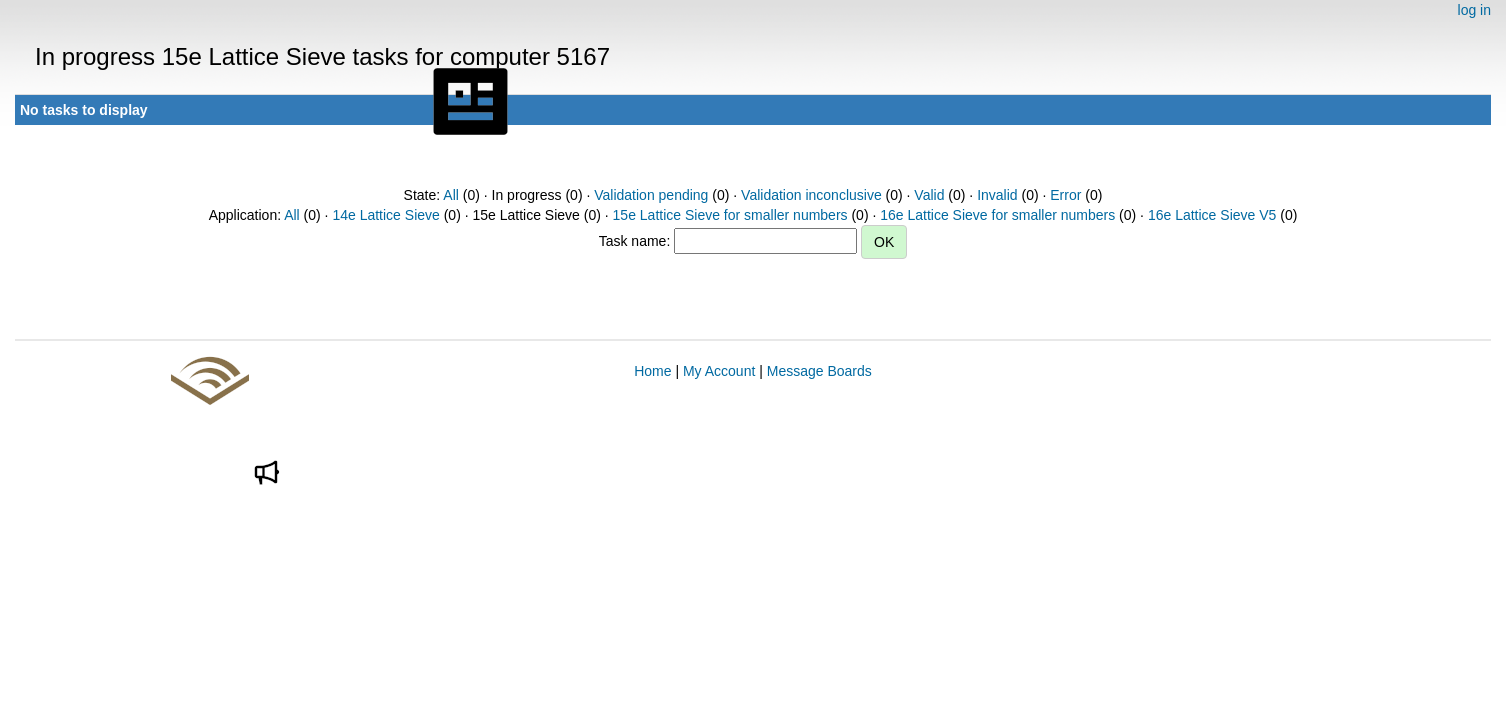 This screenshot has width=1506, height=720. I want to click on make an announcement or broadcast, so click(266, 472).